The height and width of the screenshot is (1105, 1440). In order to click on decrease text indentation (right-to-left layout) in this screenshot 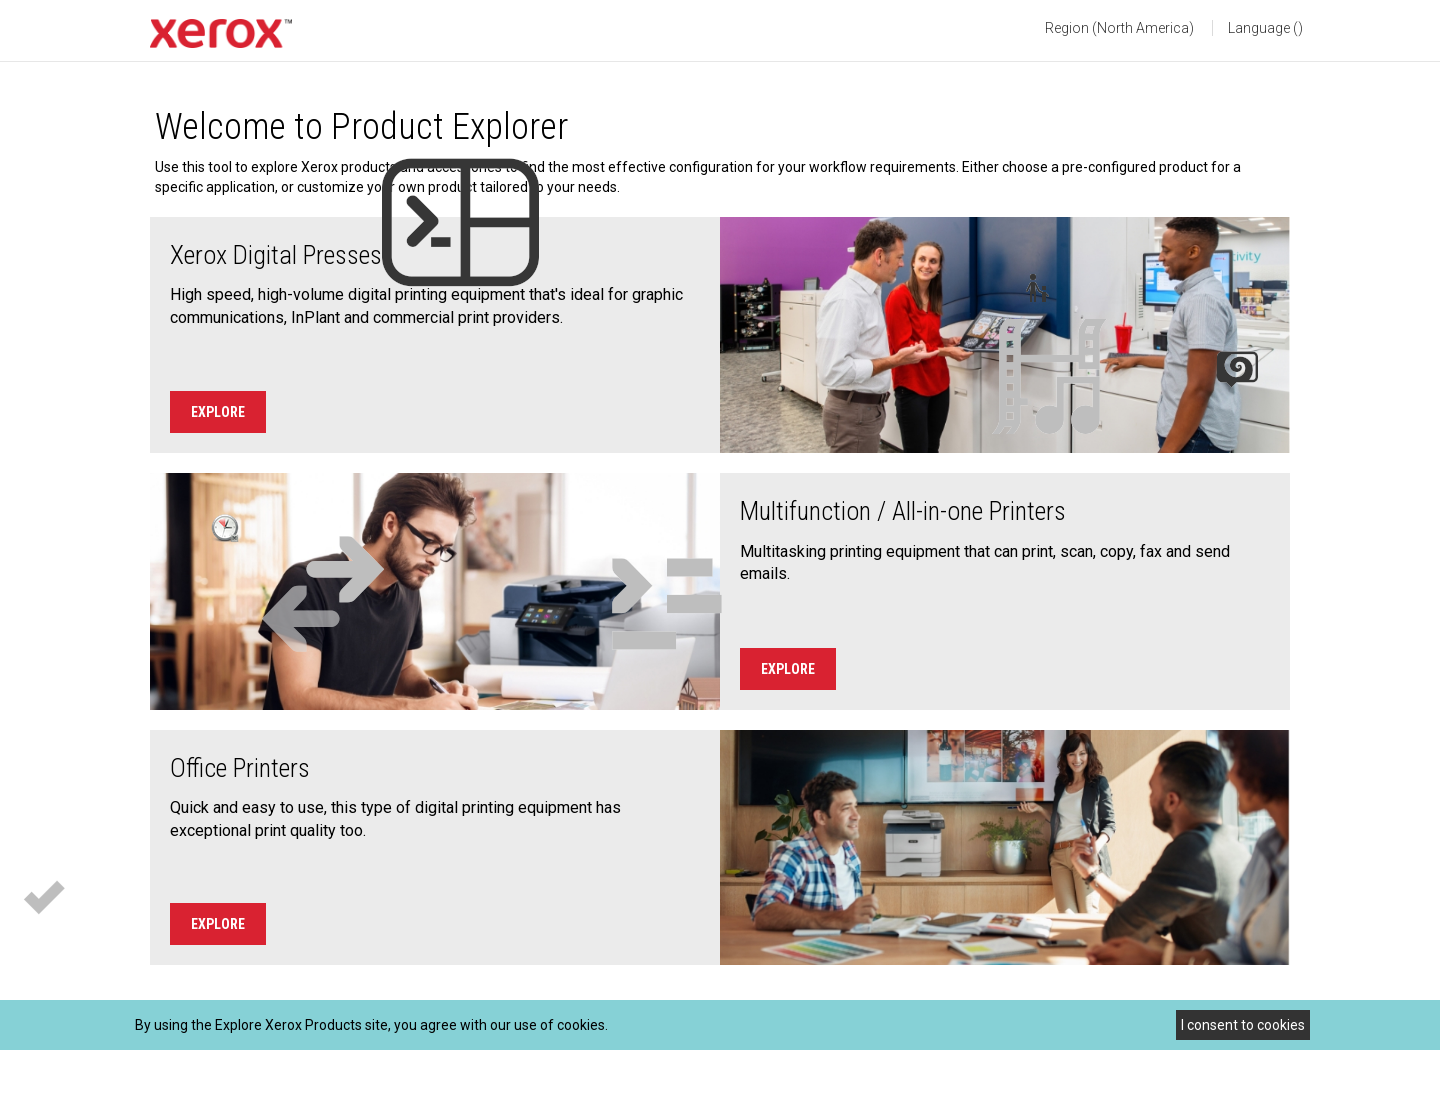, I will do `click(667, 604)`.